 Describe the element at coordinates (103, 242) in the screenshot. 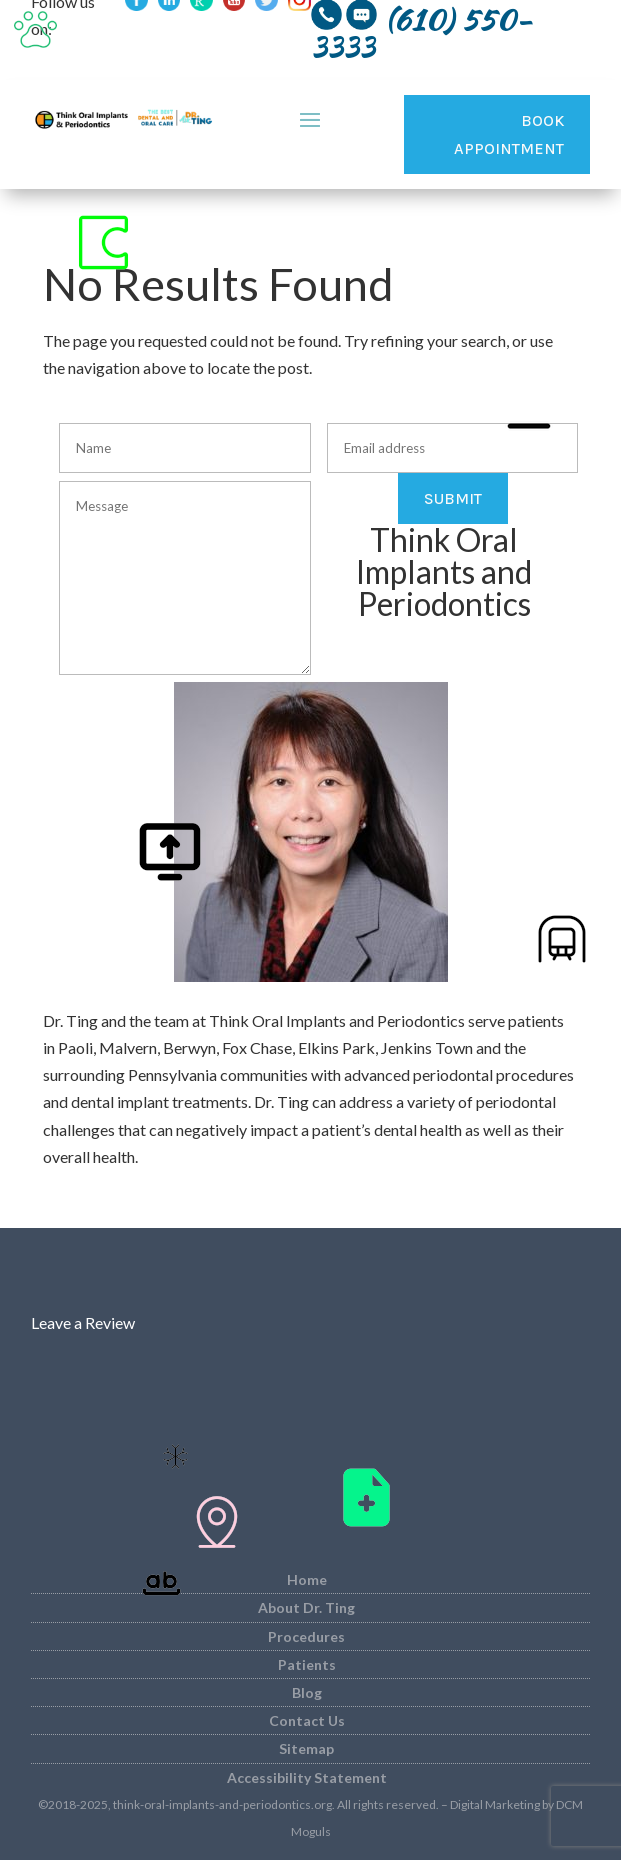

I see `open coda app` at that location.